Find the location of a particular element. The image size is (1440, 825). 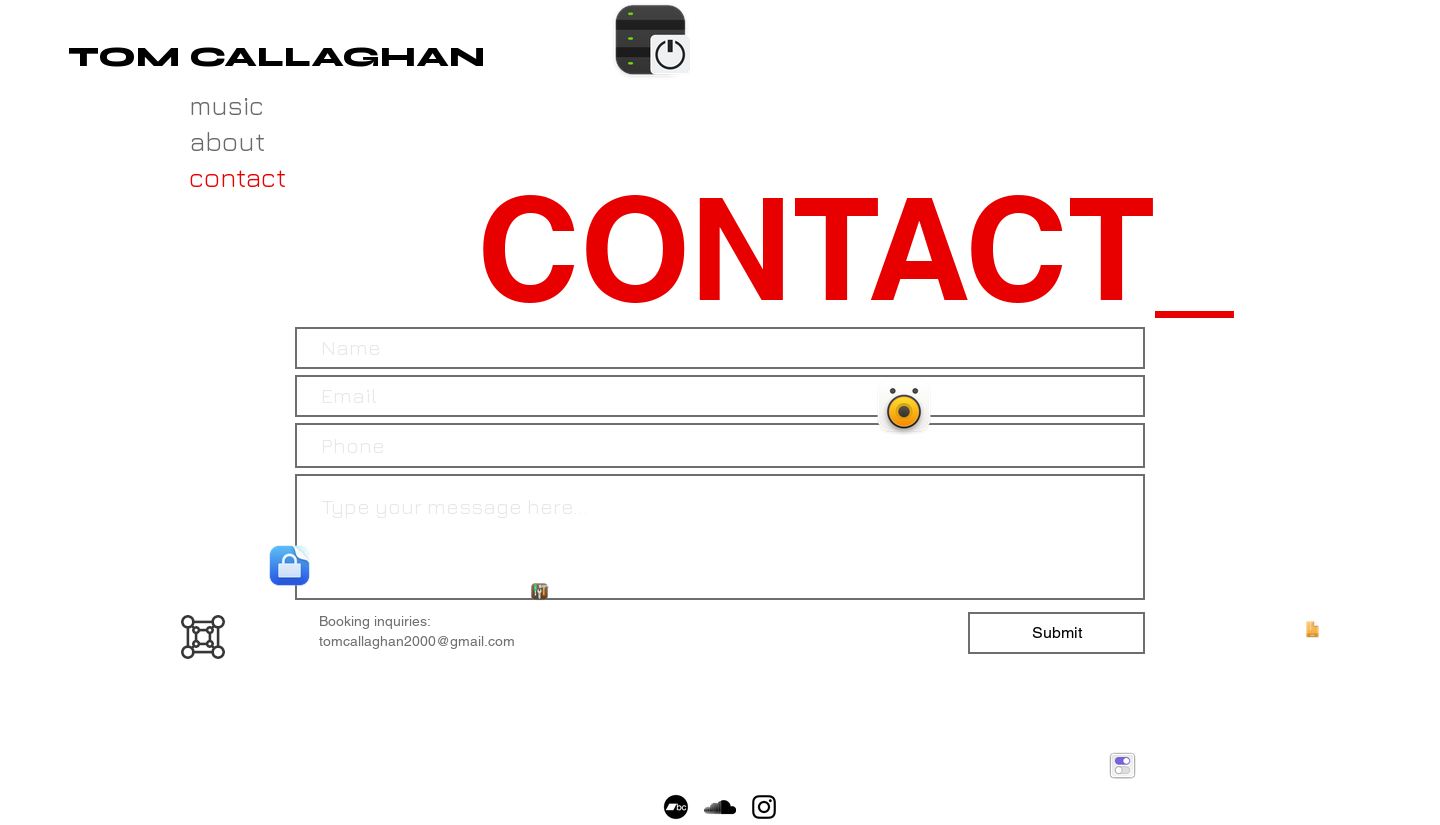

configure network boot server settings is located at coordinates (651, 41).